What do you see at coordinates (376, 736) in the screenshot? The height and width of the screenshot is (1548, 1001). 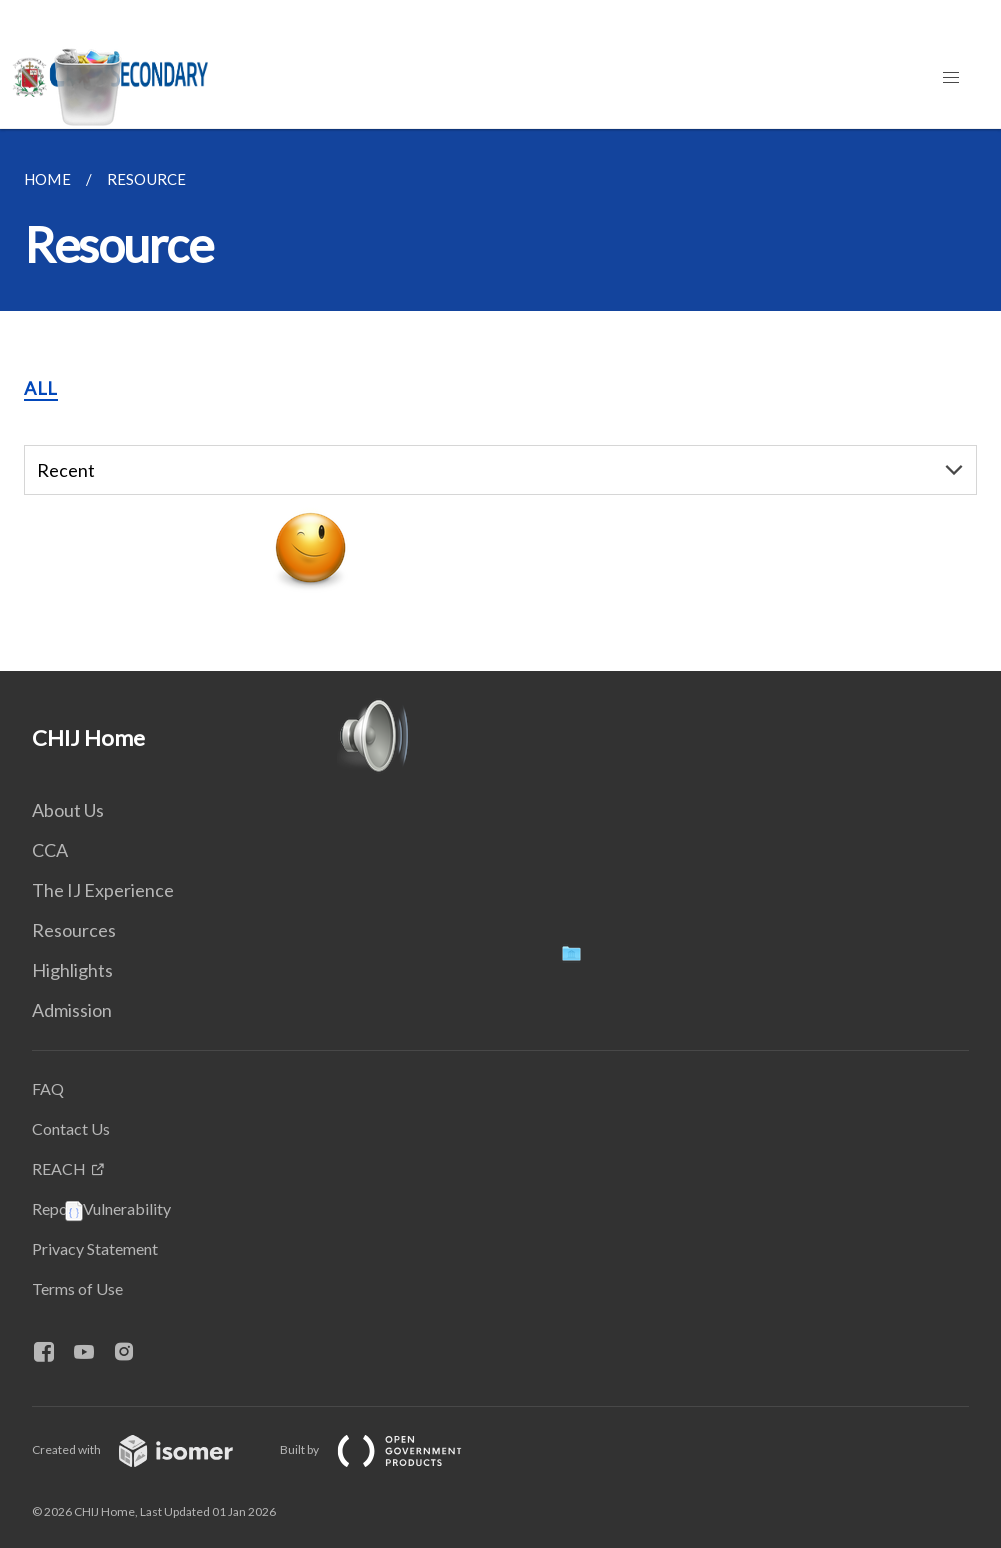 I see `indicates medium volume level` at bounding box center [376, 736].